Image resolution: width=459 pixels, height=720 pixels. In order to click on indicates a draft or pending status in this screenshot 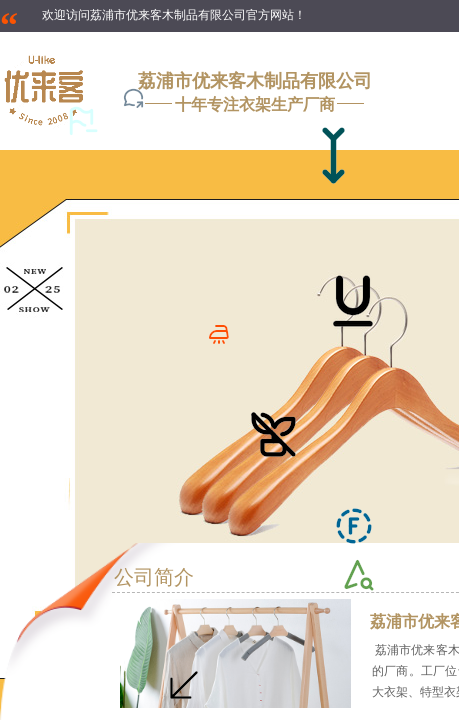, I will do `click(354, 526)`.